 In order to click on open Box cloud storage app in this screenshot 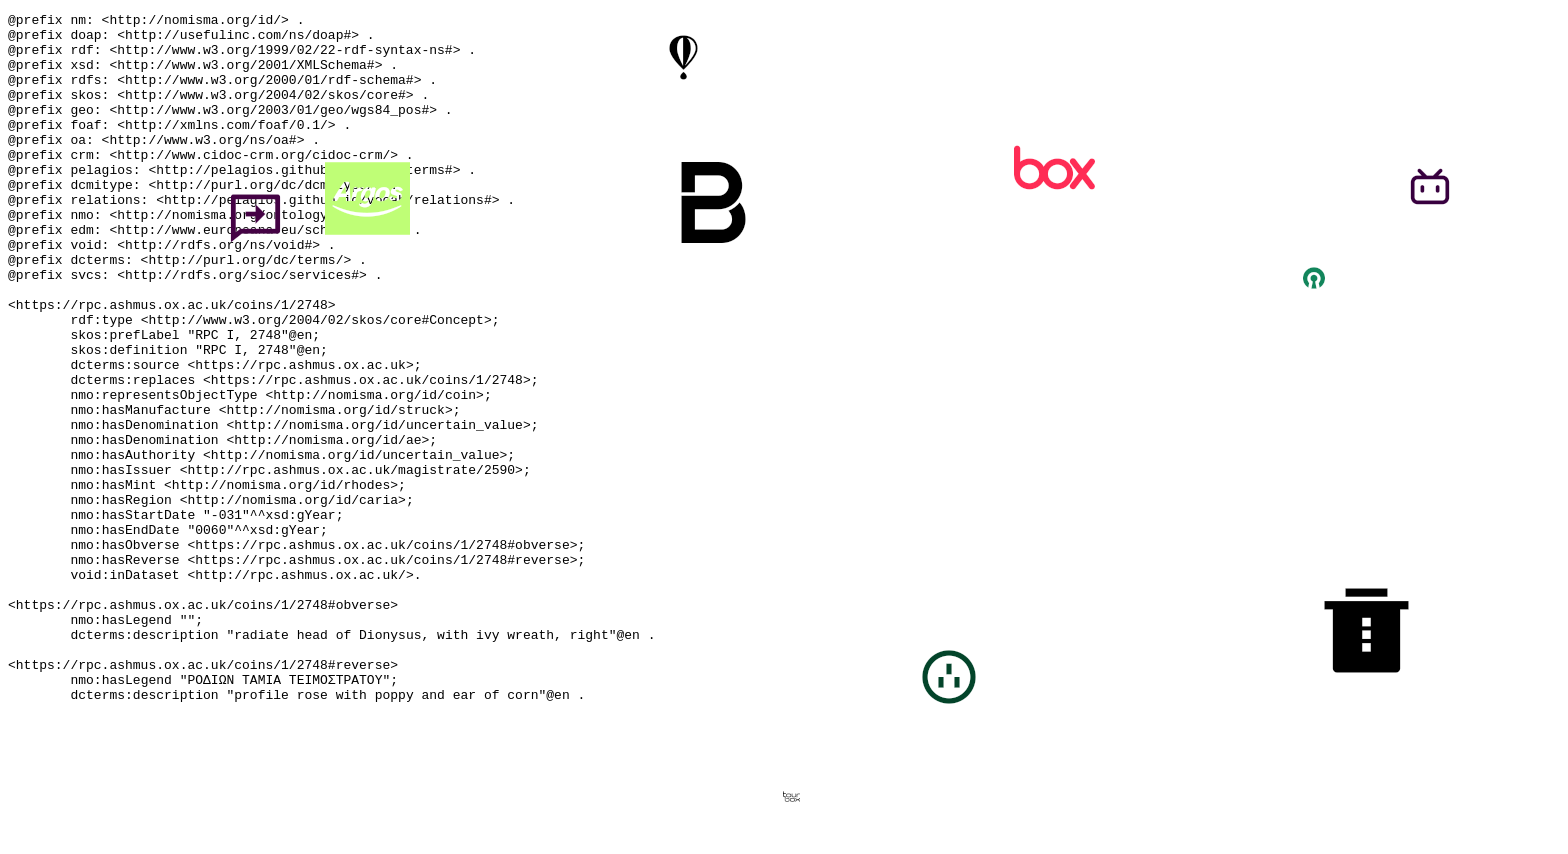, I will do `click(1054, 167)`.